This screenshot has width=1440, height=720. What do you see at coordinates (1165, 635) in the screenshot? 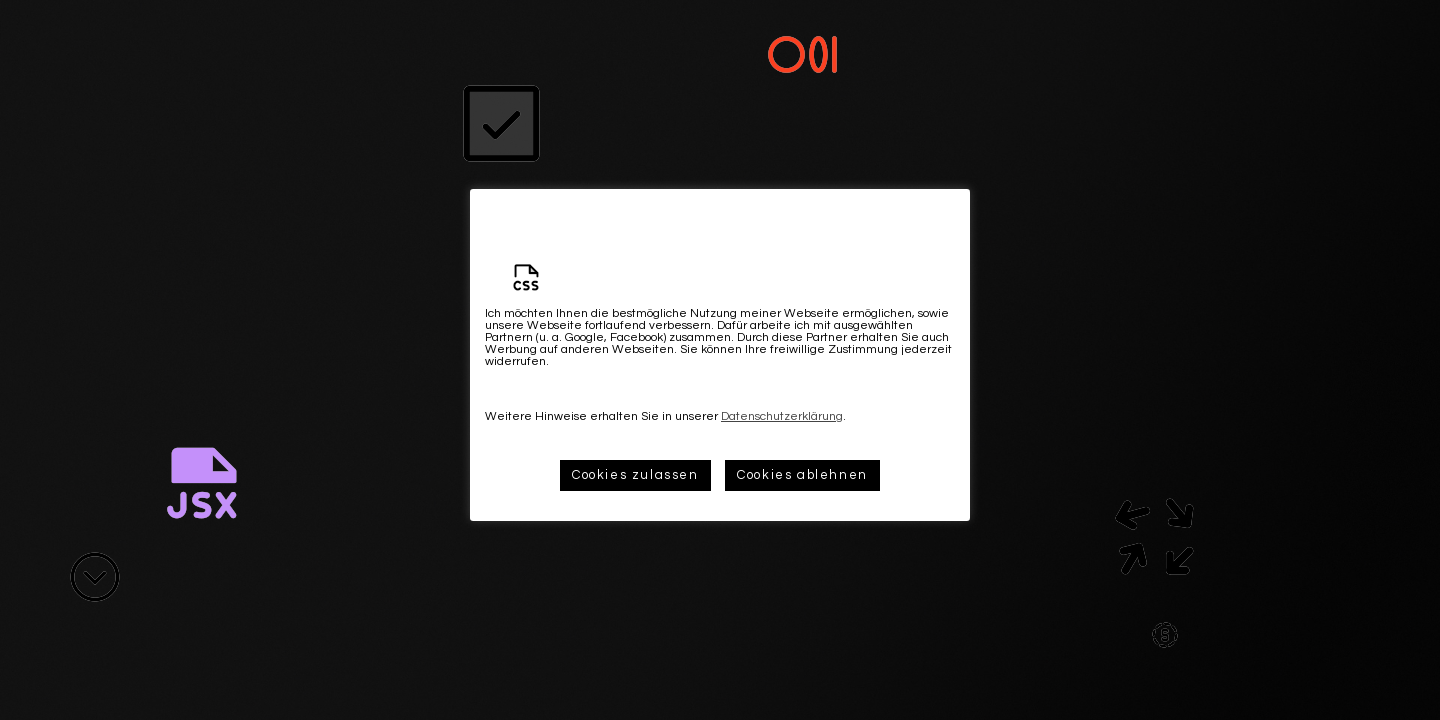
I see `indicates a pending or in-progress sync status` at bounding box center [1165, 635].